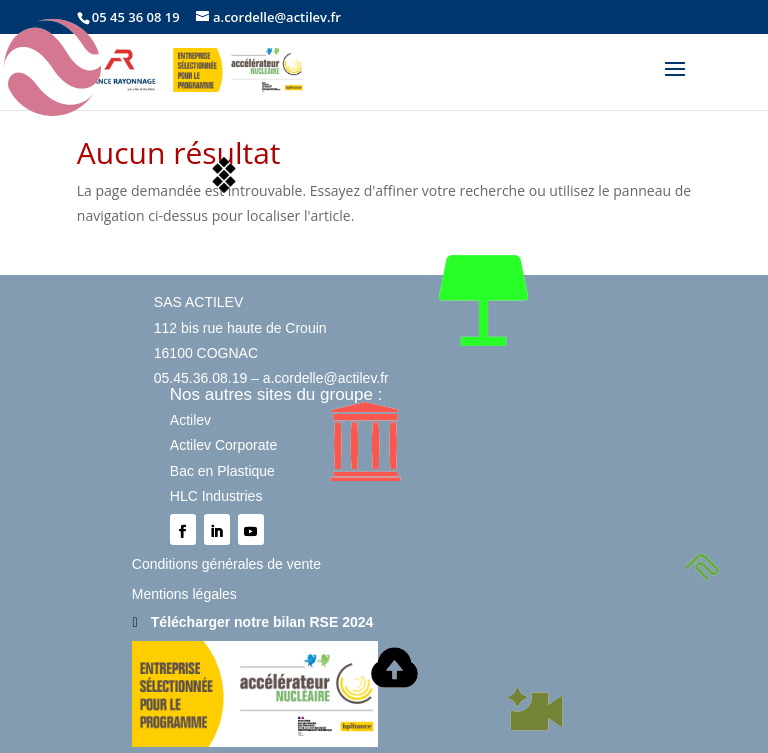 The width and height of the screenshot is (768, 753). I want to click on open Google Earth app, so click(52, 67).